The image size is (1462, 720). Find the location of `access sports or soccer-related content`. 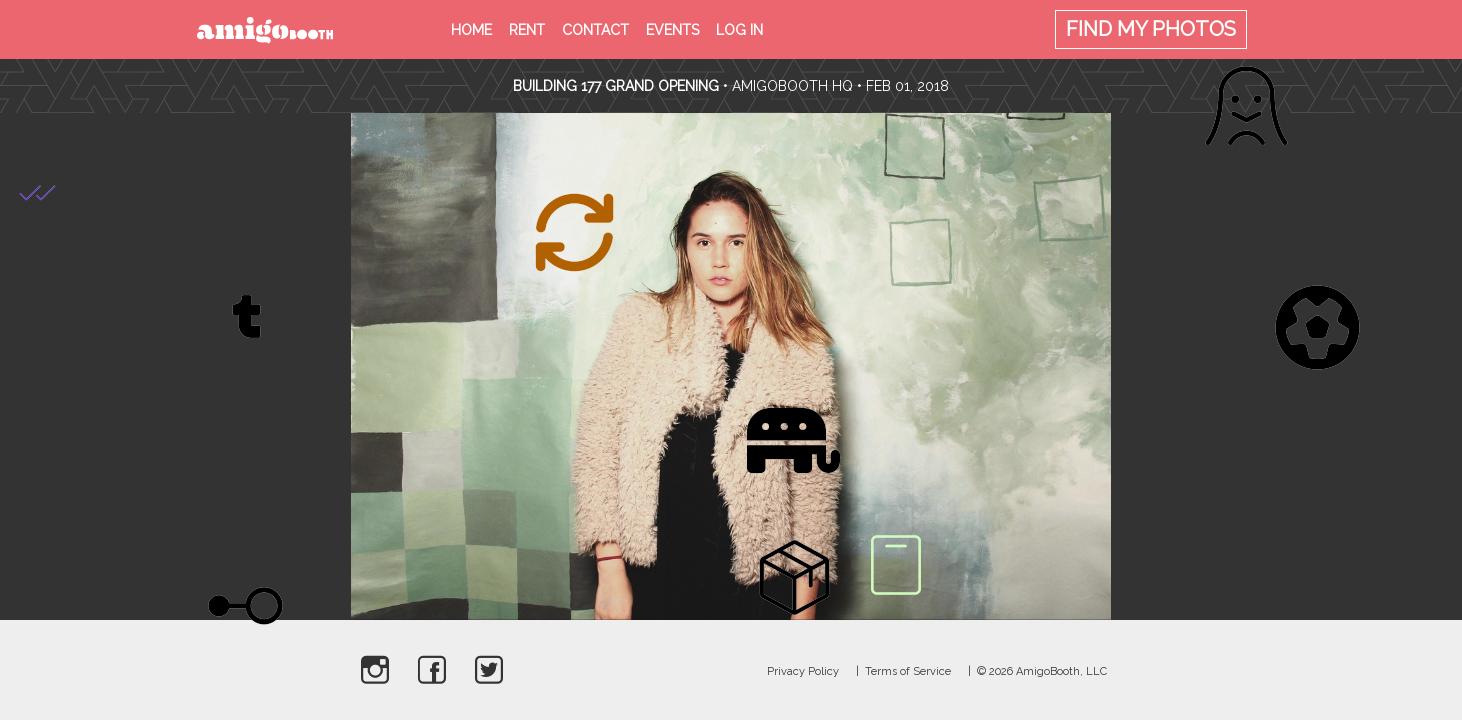

access sports or soccer-related content is located at coordinates (1317, 327).